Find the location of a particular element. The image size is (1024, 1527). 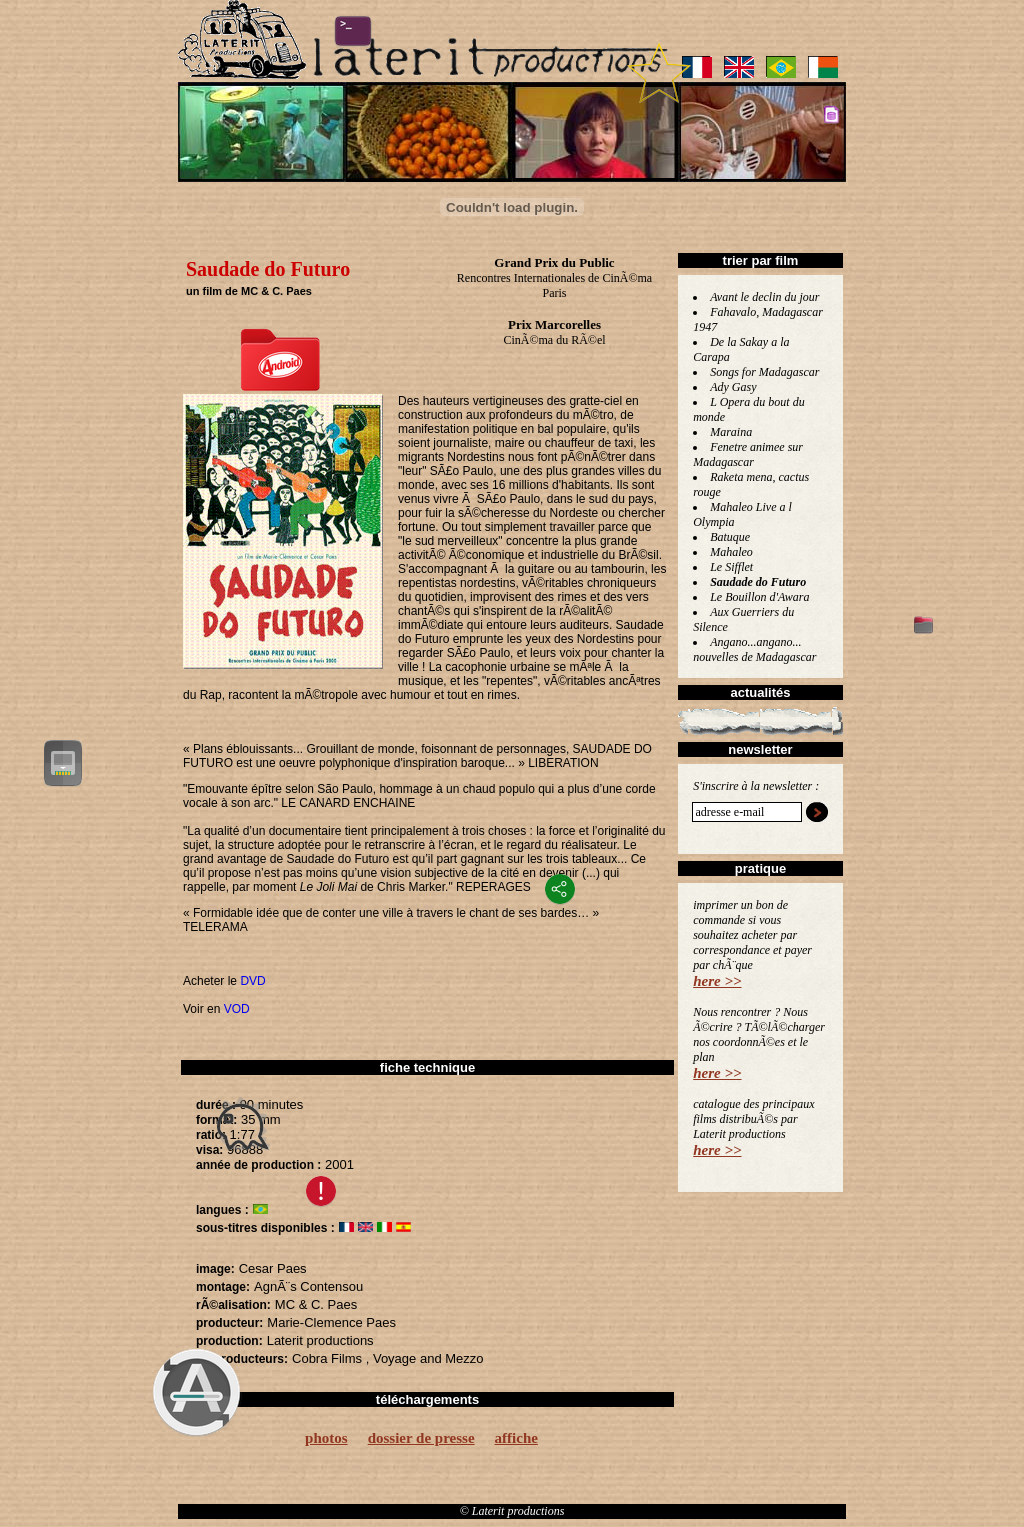

open terminal application is located at coordinates (353, 31).